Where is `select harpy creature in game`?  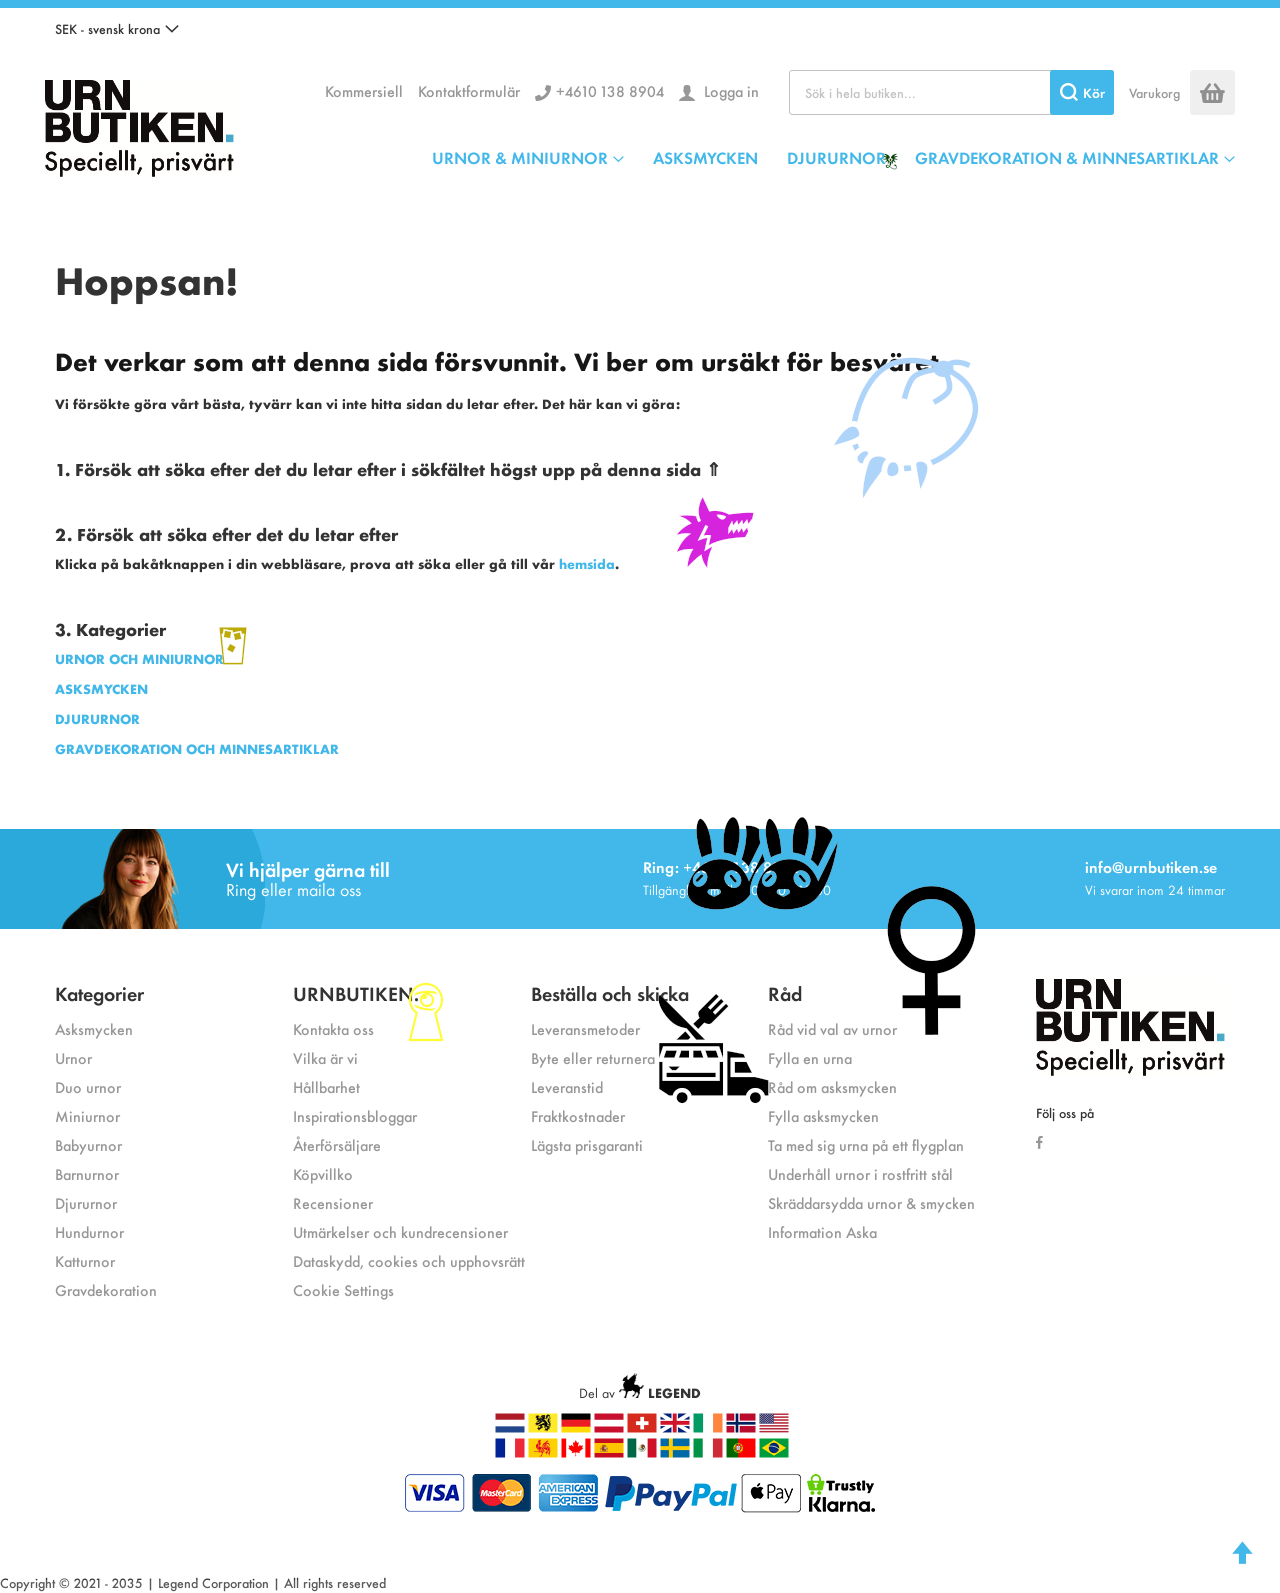 select harpy creature in game is located at coordinates (890, 161).